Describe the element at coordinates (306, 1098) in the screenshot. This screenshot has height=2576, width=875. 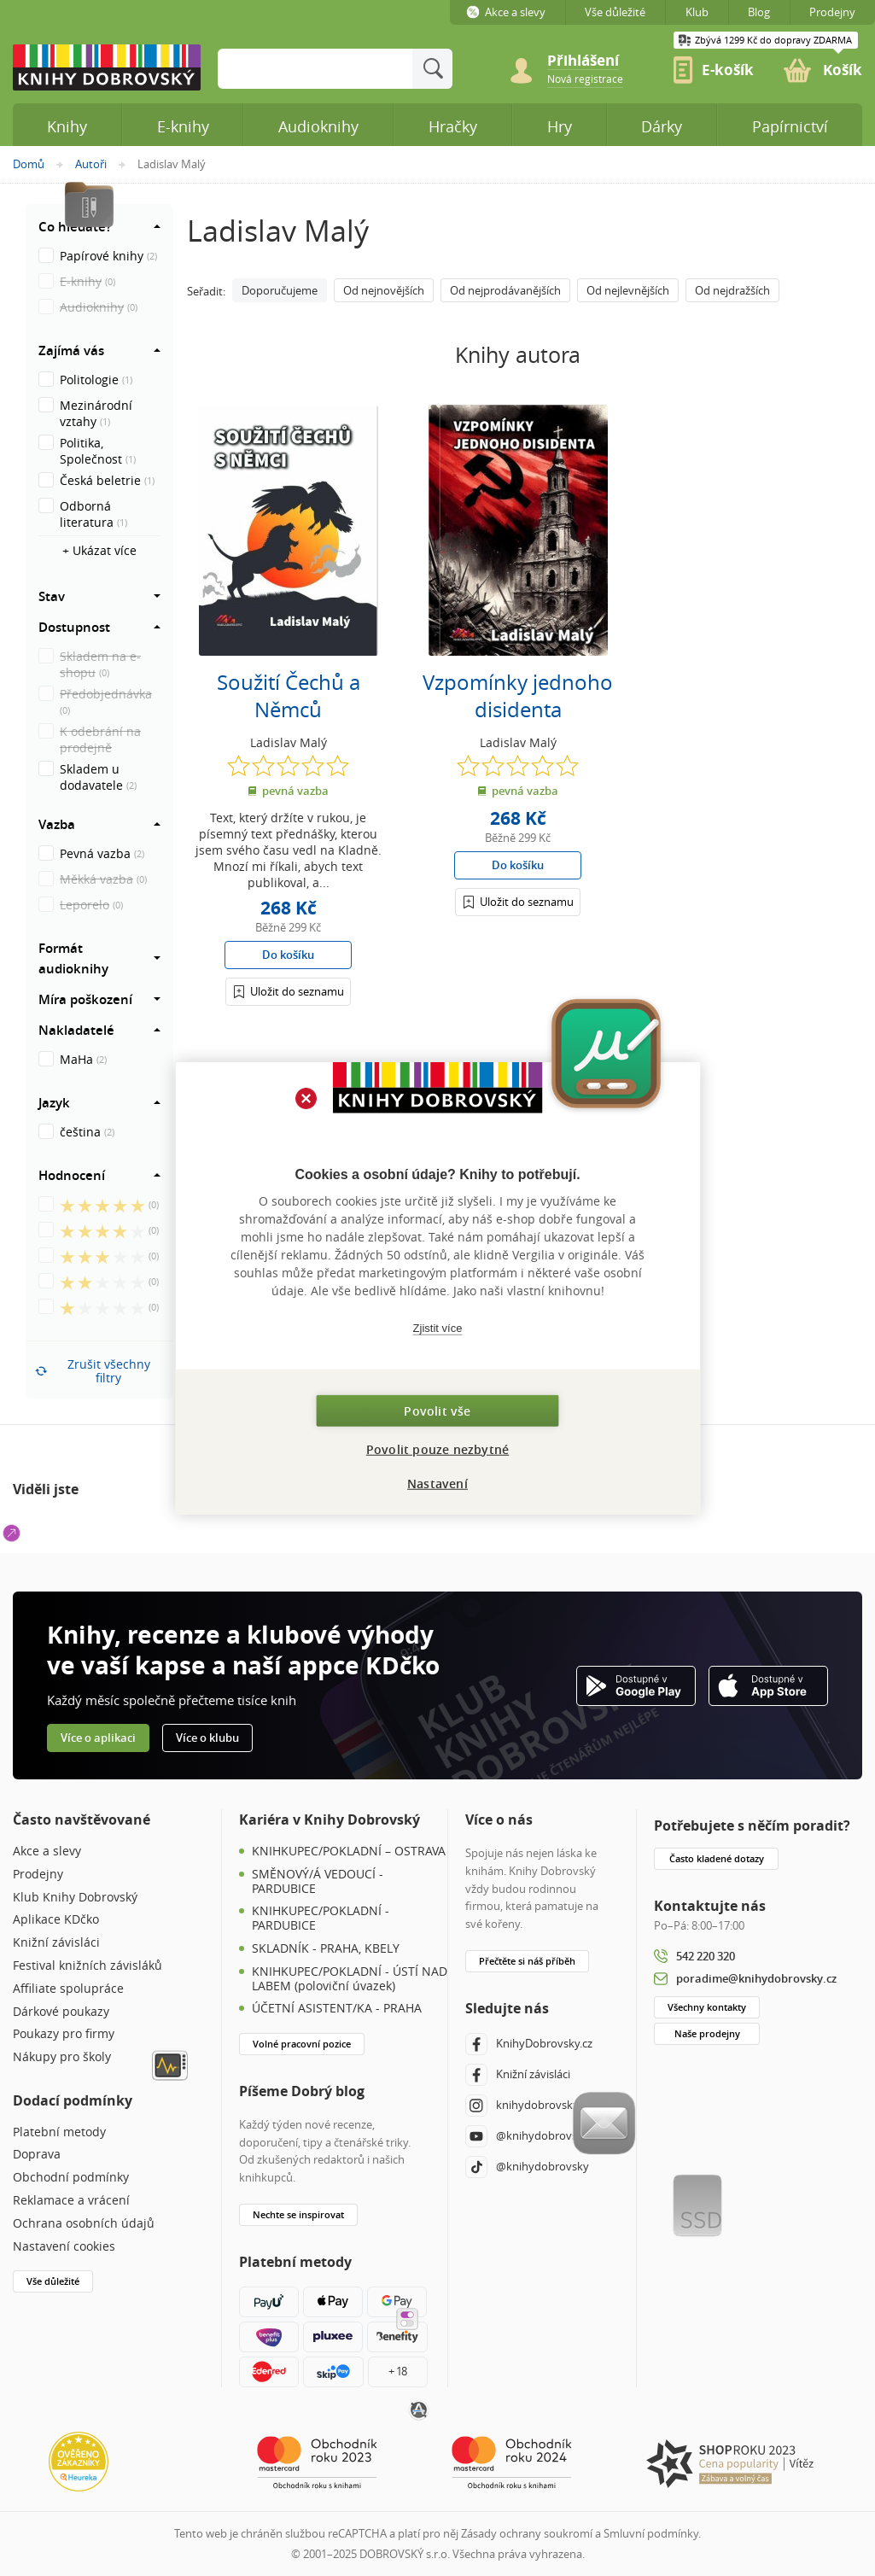
I see `cancel the current action` at that location.